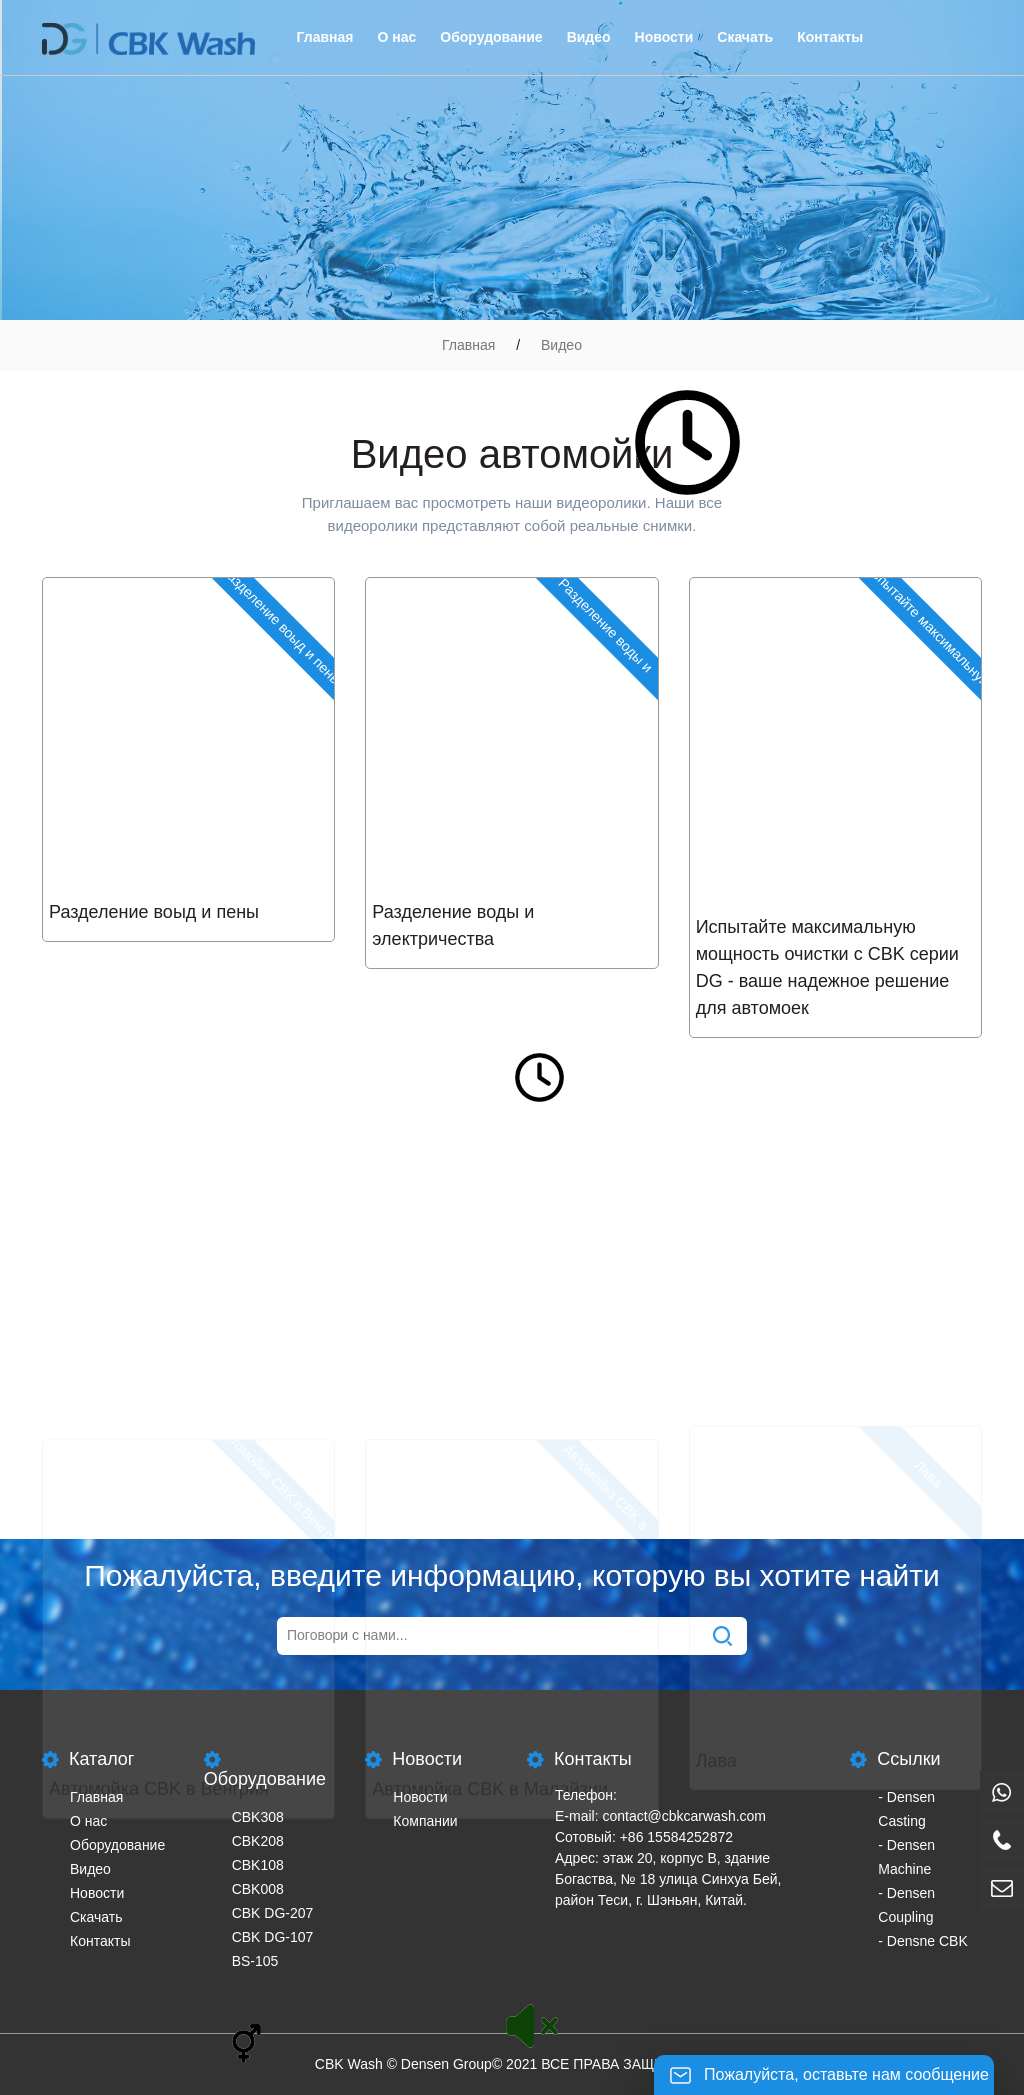 This screenshot has height=2095, width=1024. I want to click on view time or check the clock, so click(539, 1077).